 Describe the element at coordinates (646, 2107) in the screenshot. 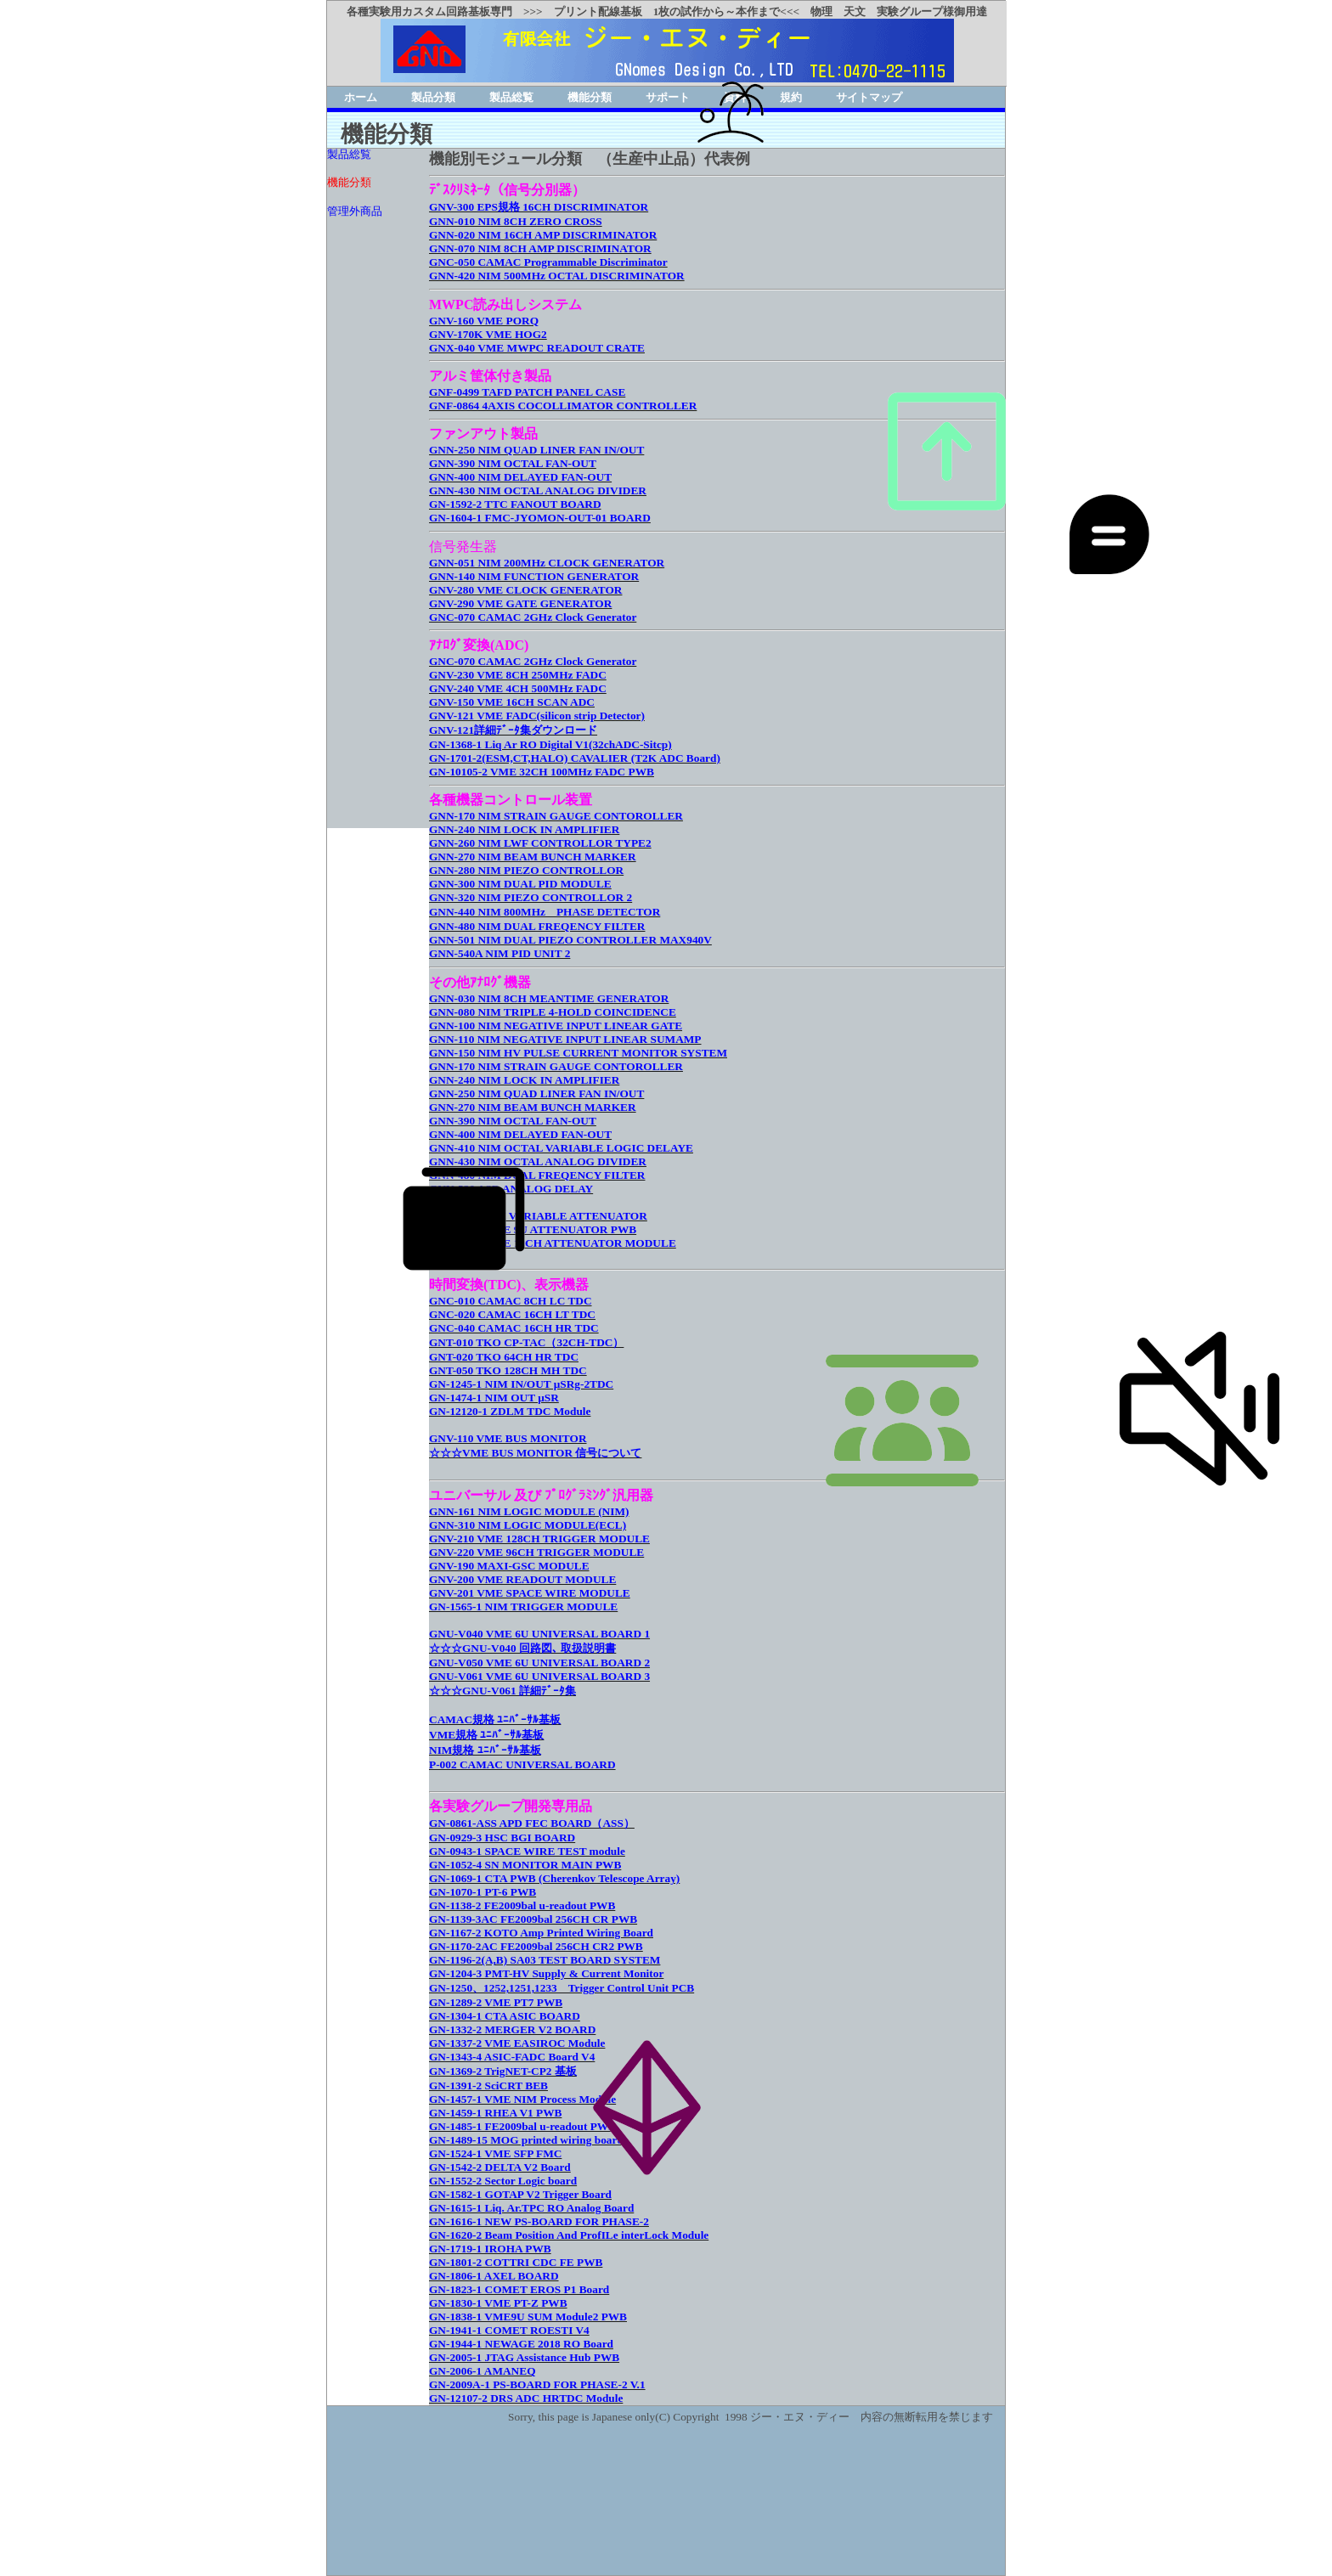

I see `view ethereum wallet or balance` at that location.